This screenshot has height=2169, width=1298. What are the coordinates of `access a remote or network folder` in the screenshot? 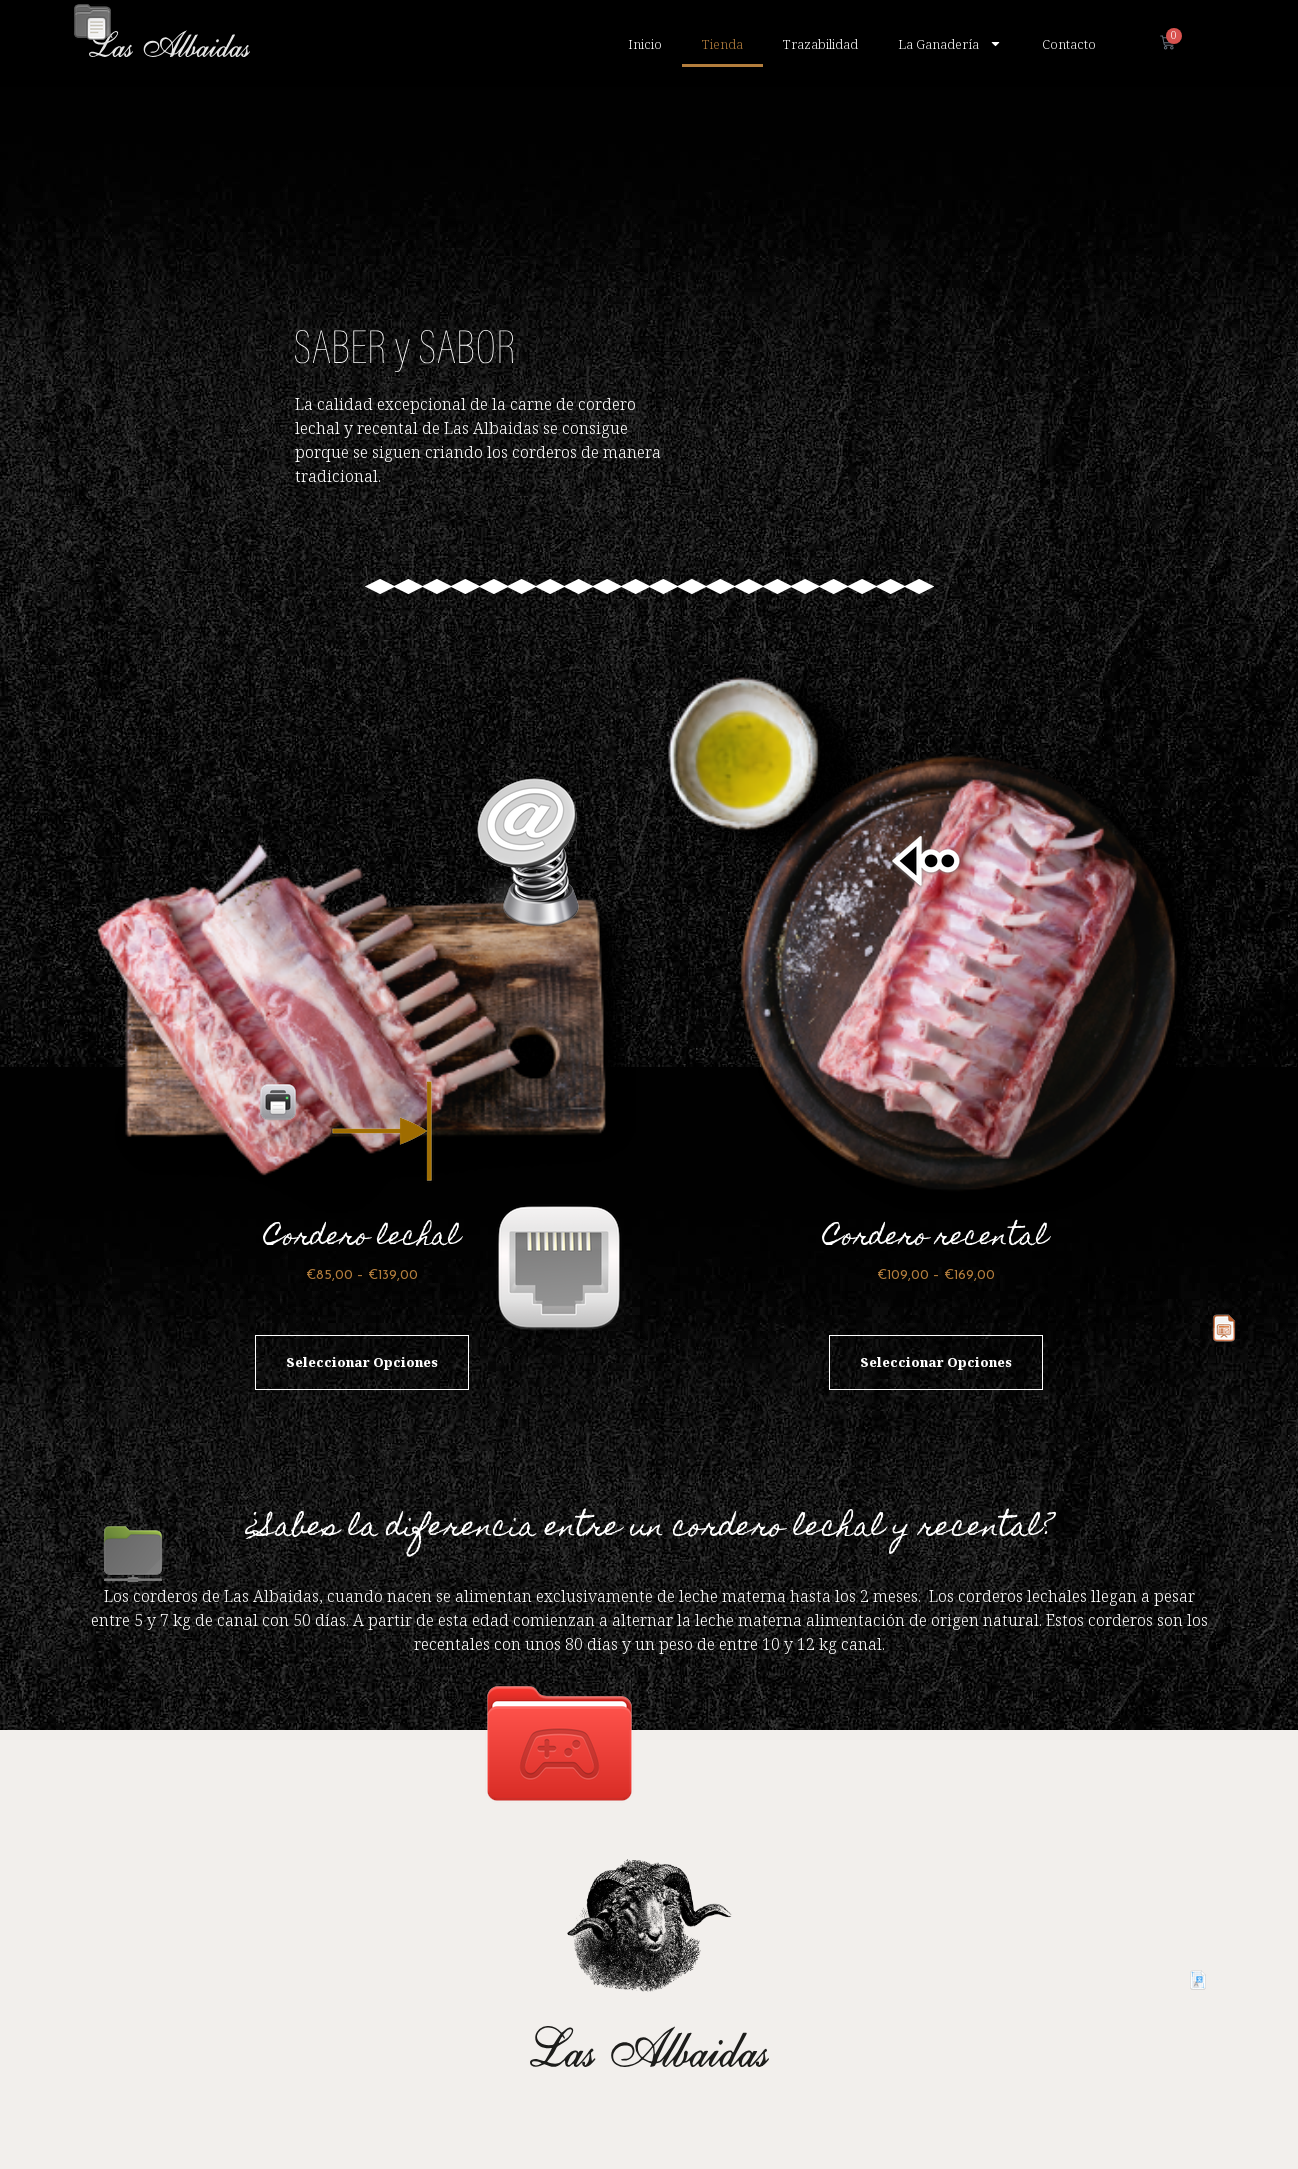 It's located at (133, 1553).